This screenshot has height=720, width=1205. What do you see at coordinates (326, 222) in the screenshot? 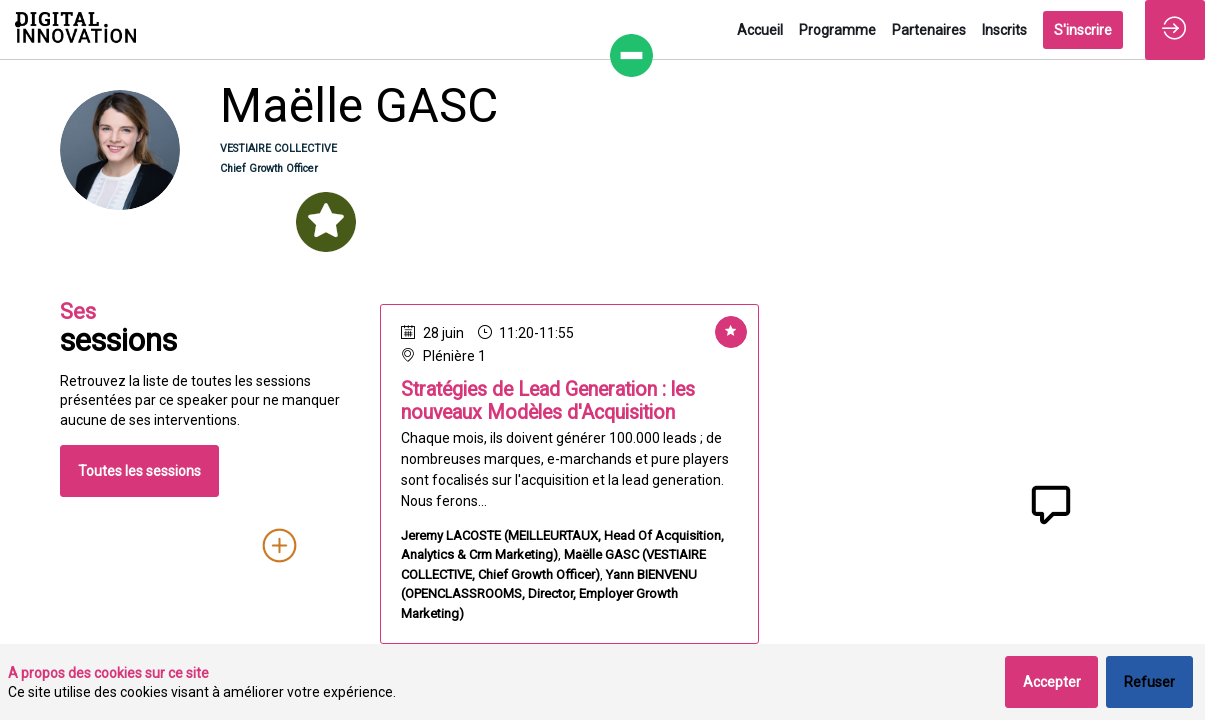
I see `star or favorite an item in your feed` at bounding box center [326, 222].